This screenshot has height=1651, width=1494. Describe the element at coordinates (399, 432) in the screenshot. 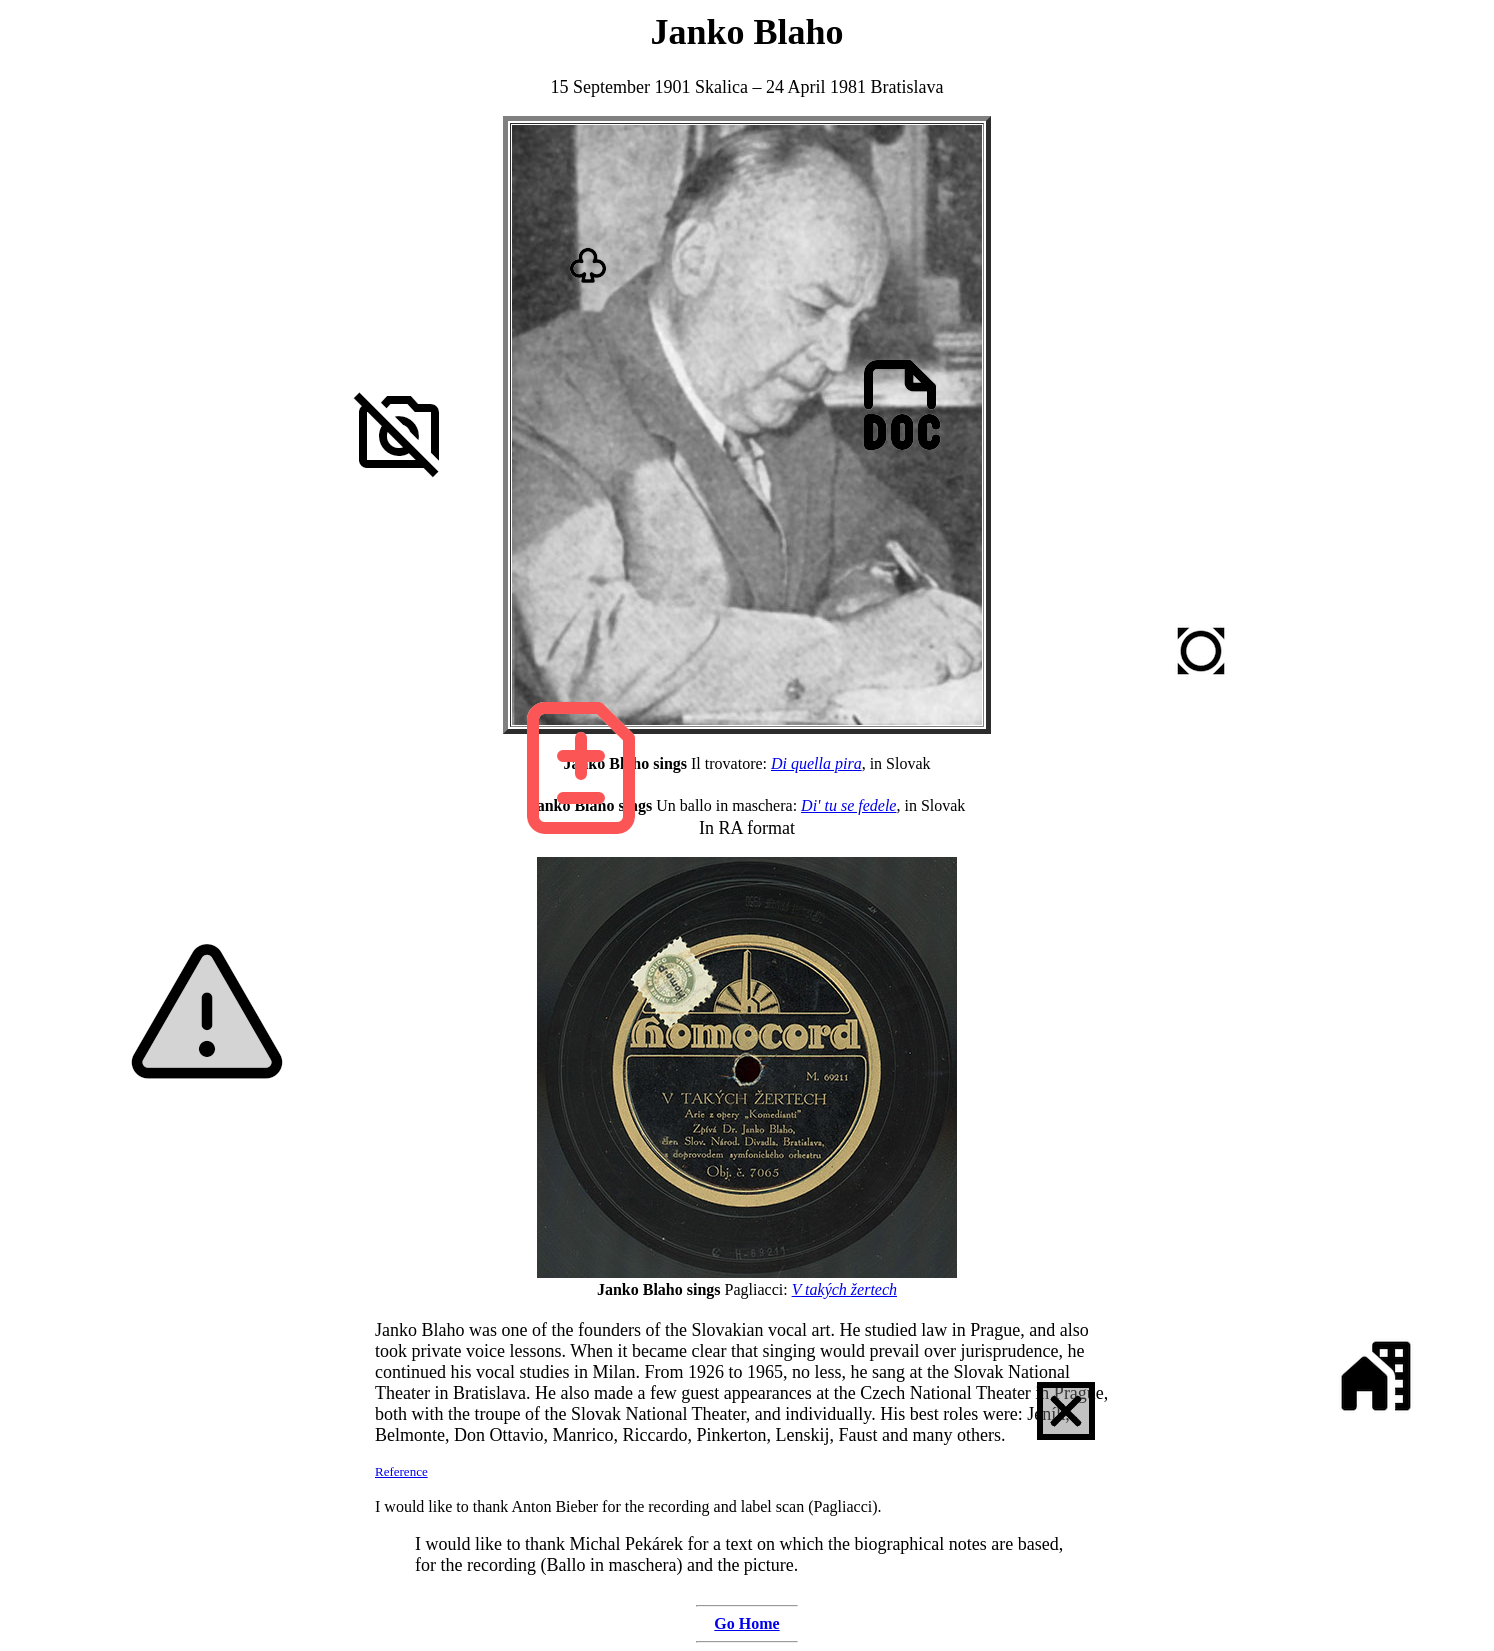

I see `photography not allowed in this area` at that location.